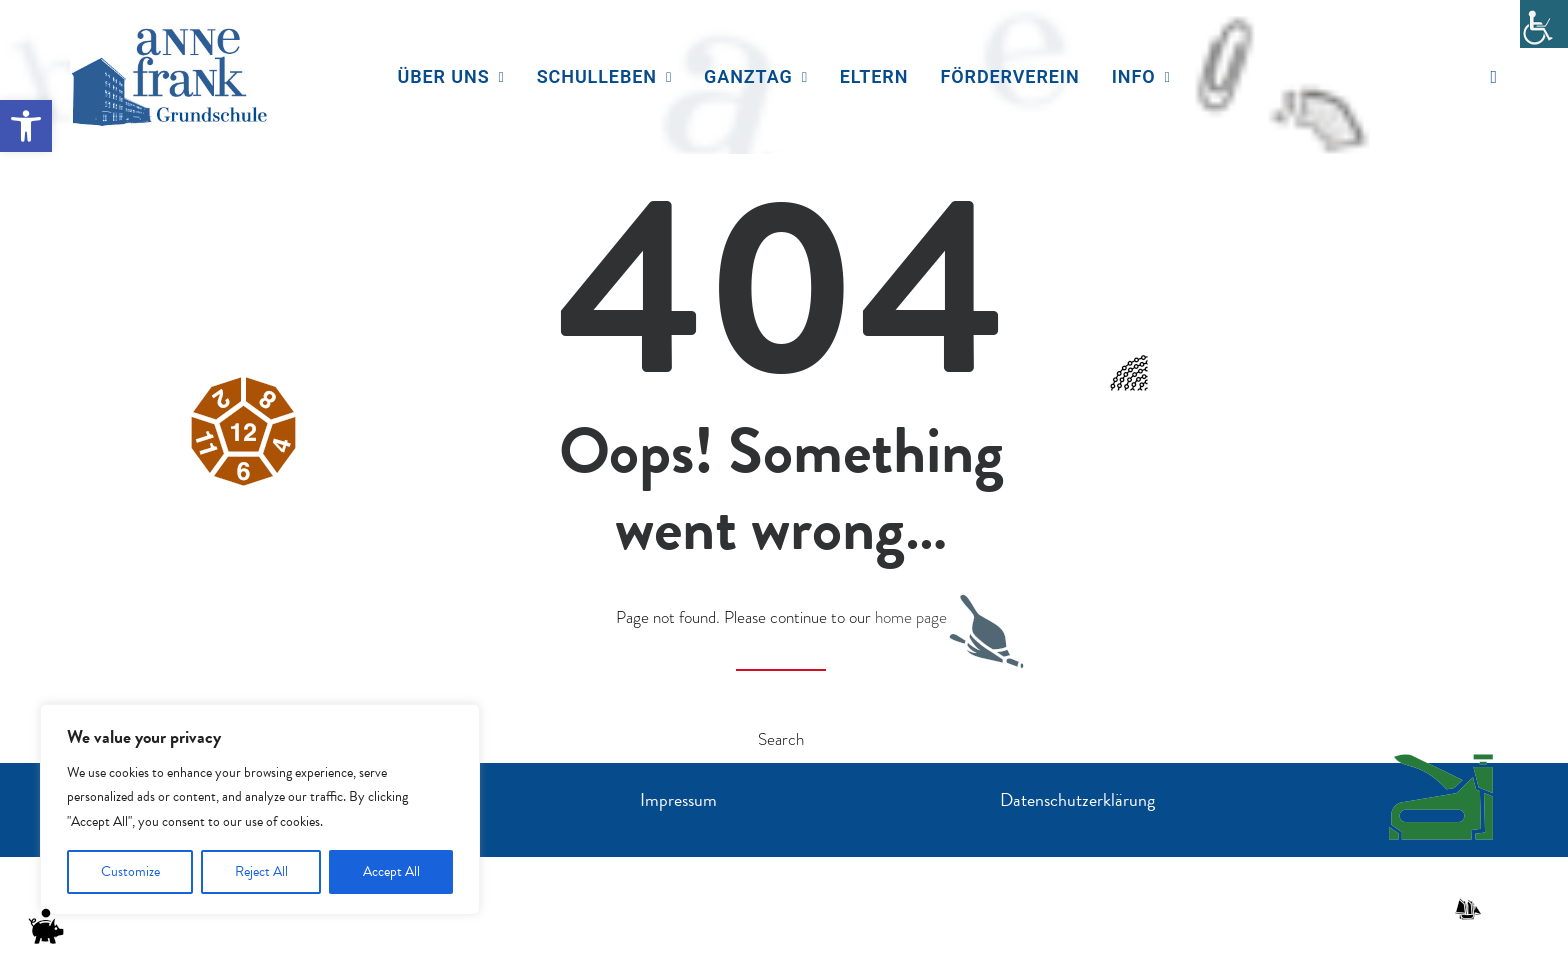  I want to click on craft or upgrade items at the forge, so click(986, 631).